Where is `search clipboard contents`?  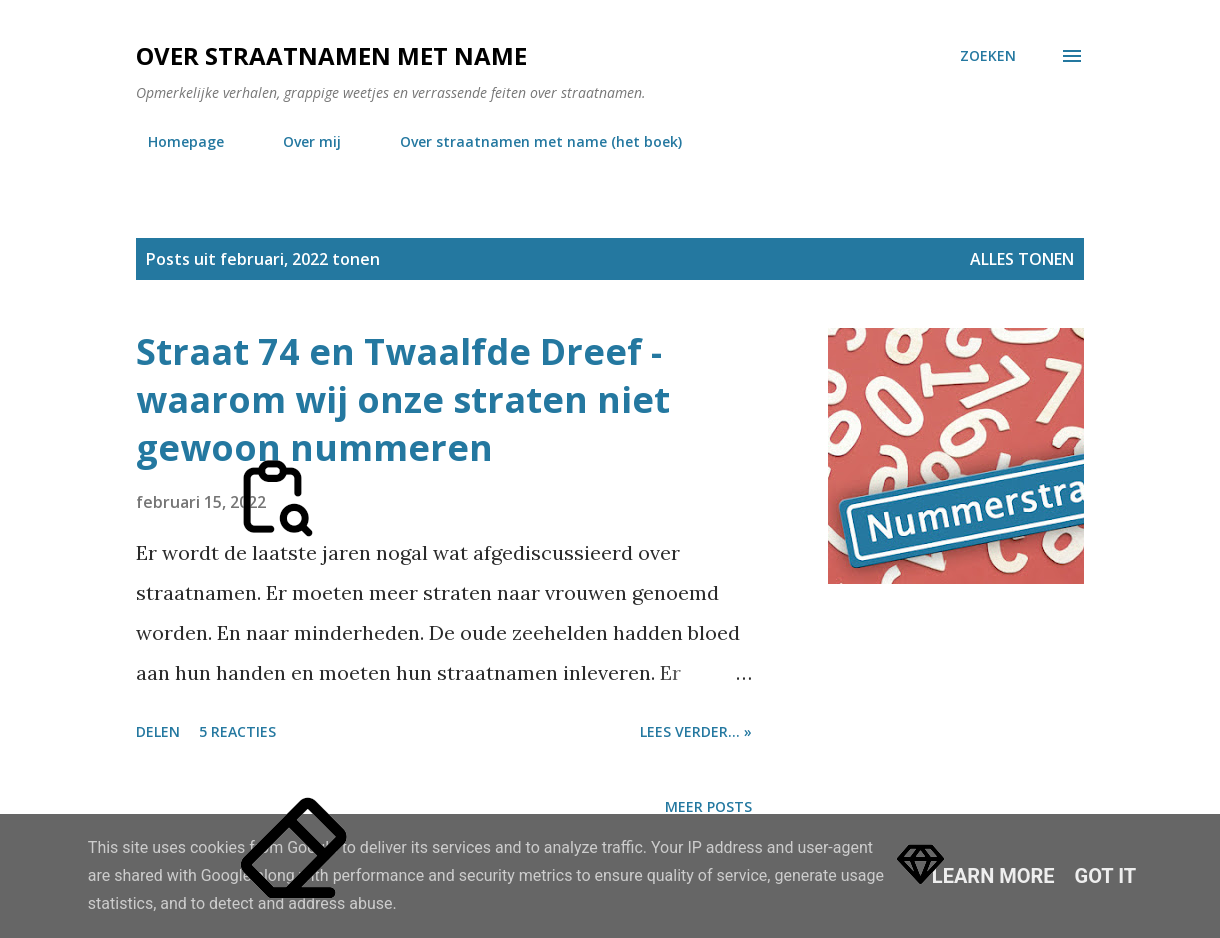
search clipboard contents is located at coordinates (272, 496).